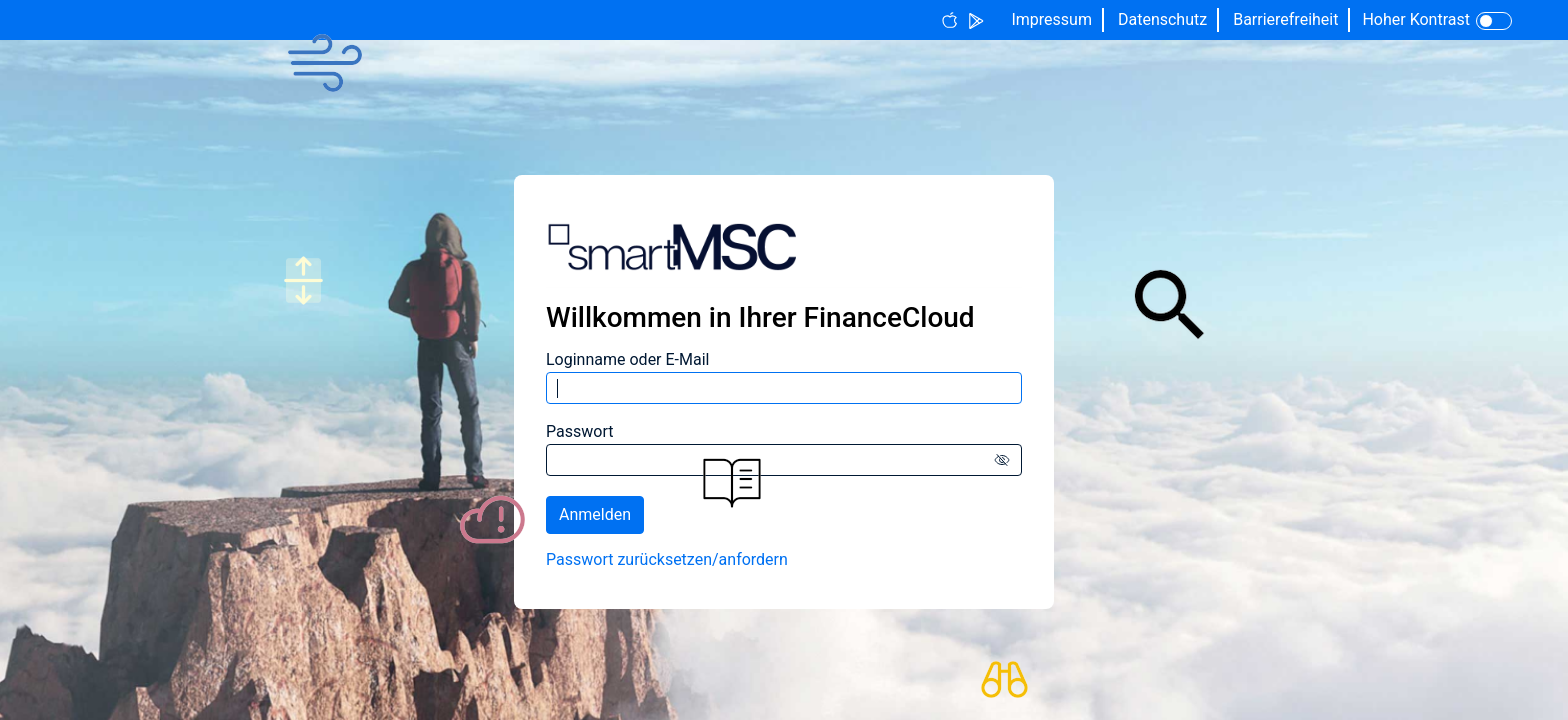  Describe the element at coordinates (732, 479) in the screenshot. I see `open reading mode or e-reader` at that location.